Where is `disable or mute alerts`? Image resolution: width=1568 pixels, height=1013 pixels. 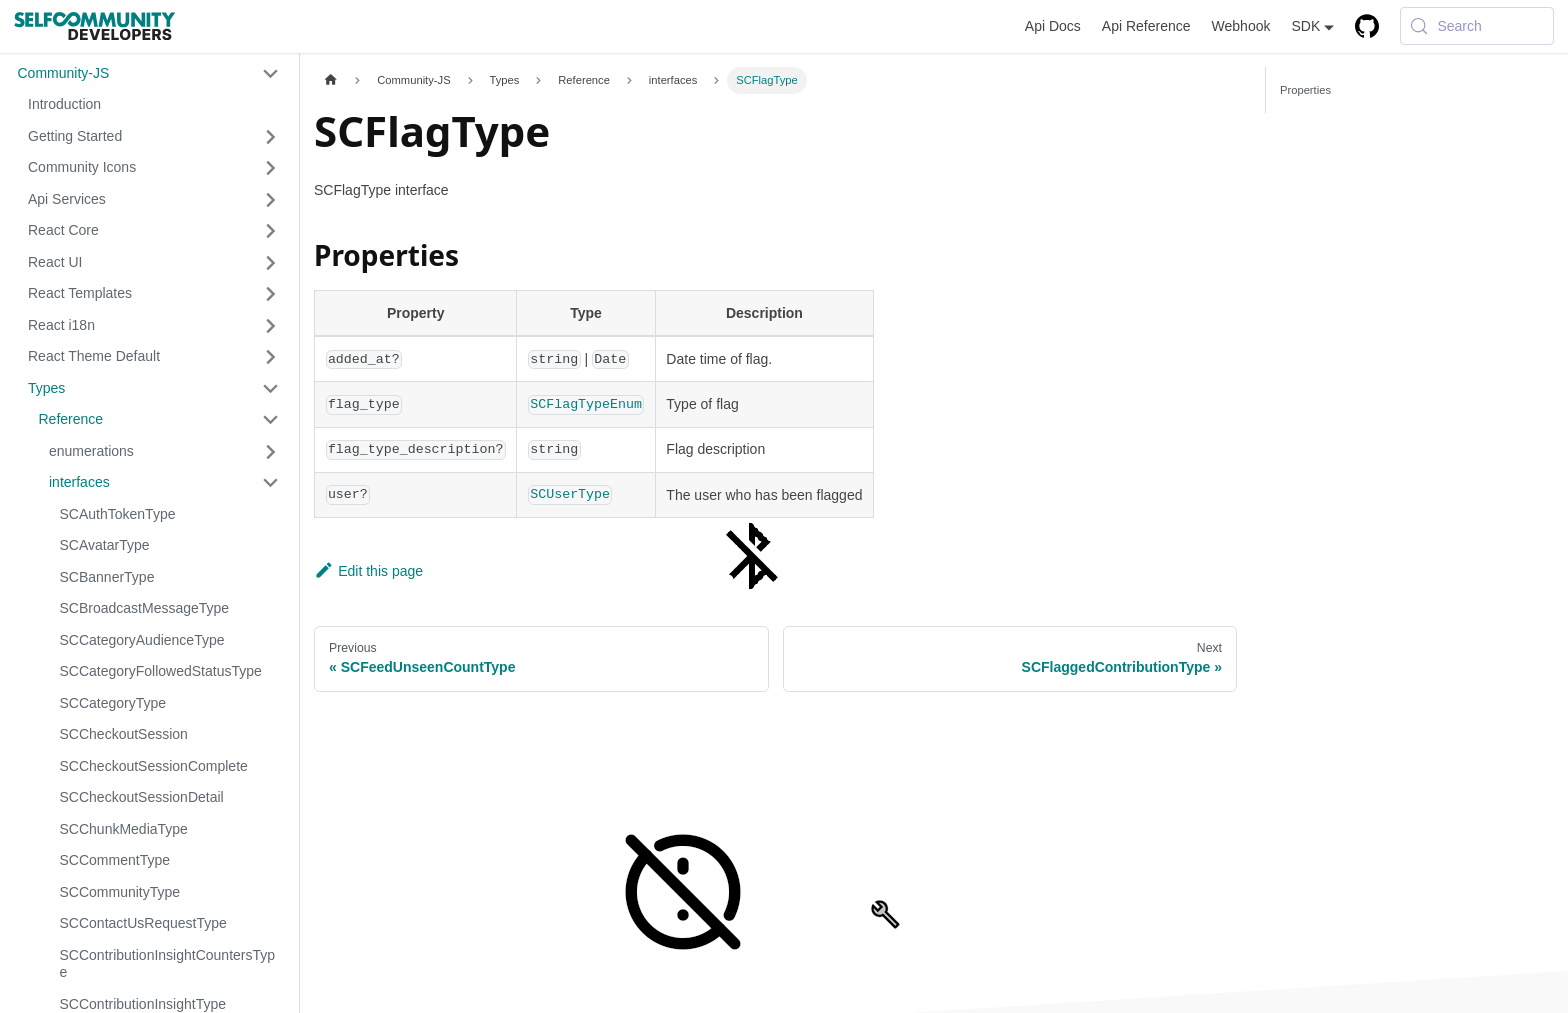 disable or mute alerts is located at coordinates (683, 892).